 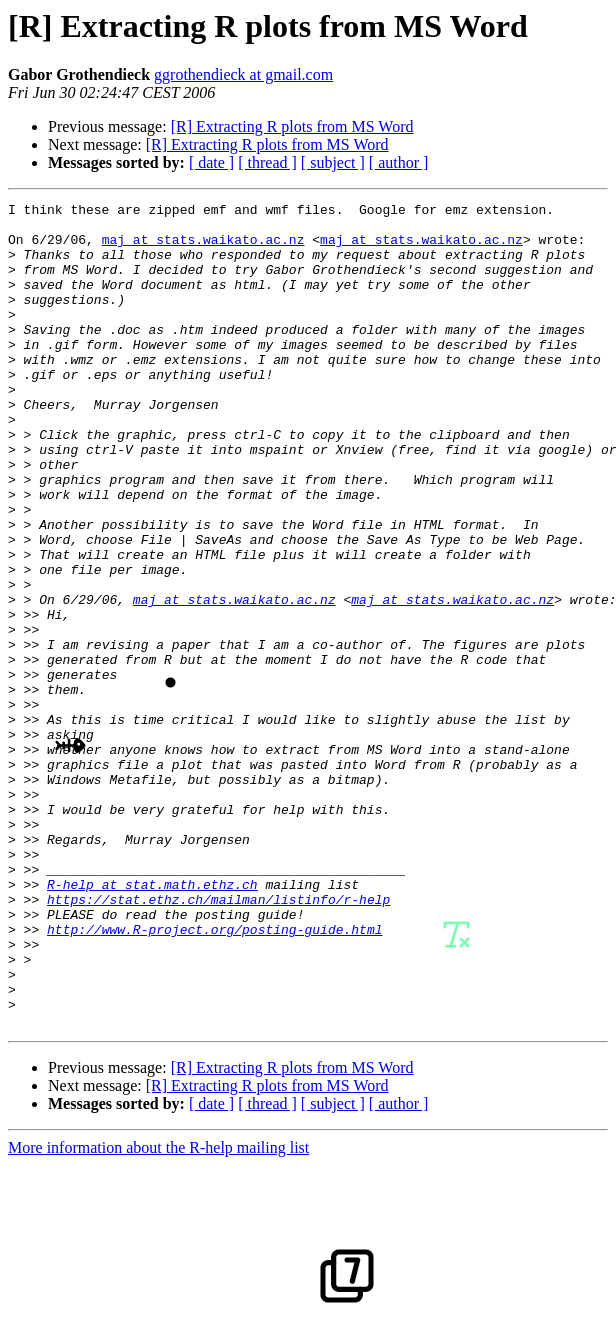 What do you see at coordinates (347, 1276) in the screenshot?
I see `view item 7 in a collection or stack` at bounding box center [347, 1276].